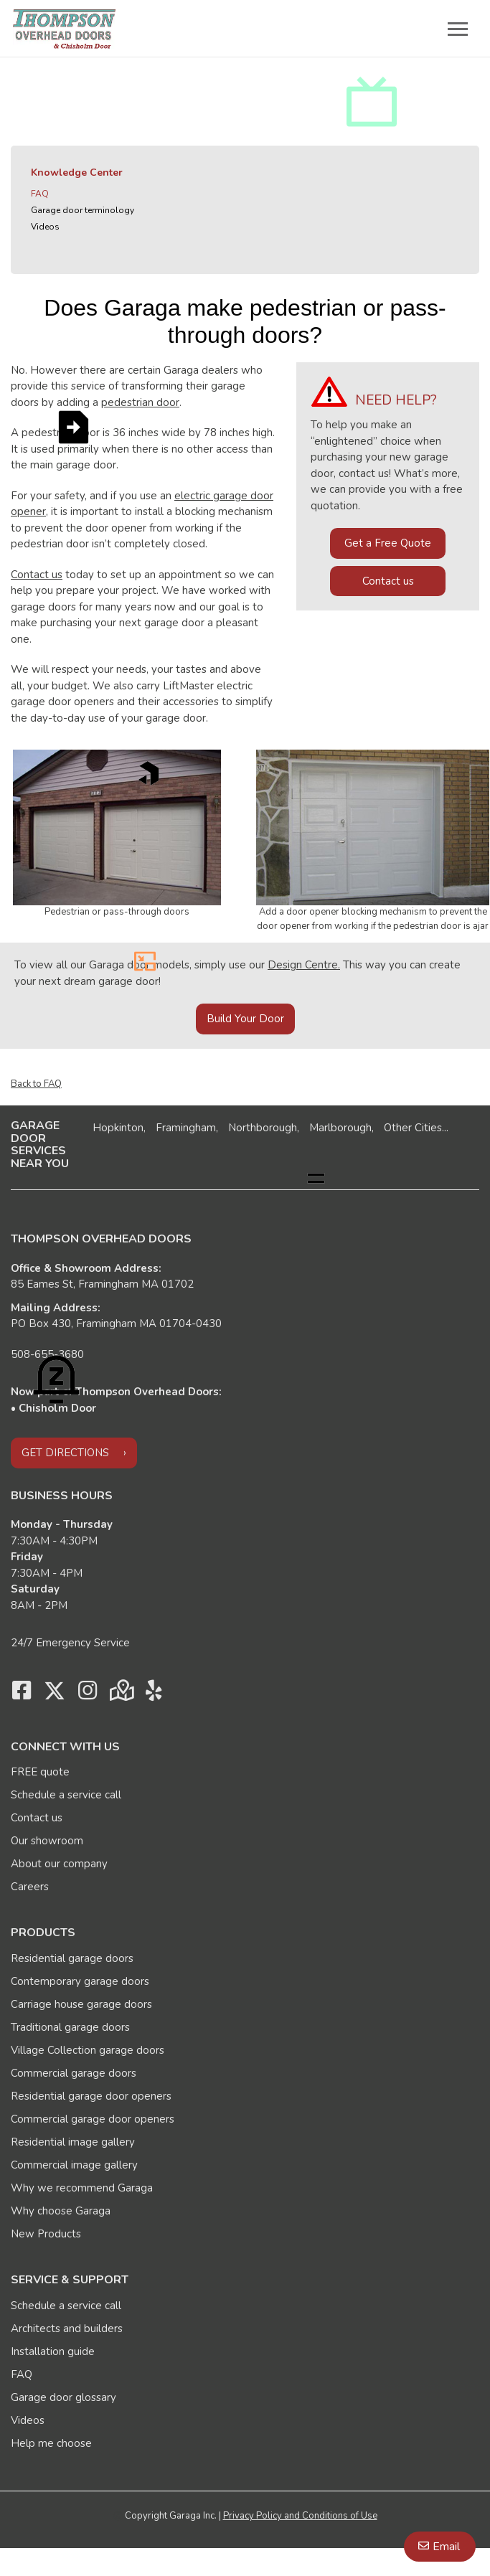 The height and width of the screenshot is (2576, 490). I want to click on payload cms logo, so click(149, 773).